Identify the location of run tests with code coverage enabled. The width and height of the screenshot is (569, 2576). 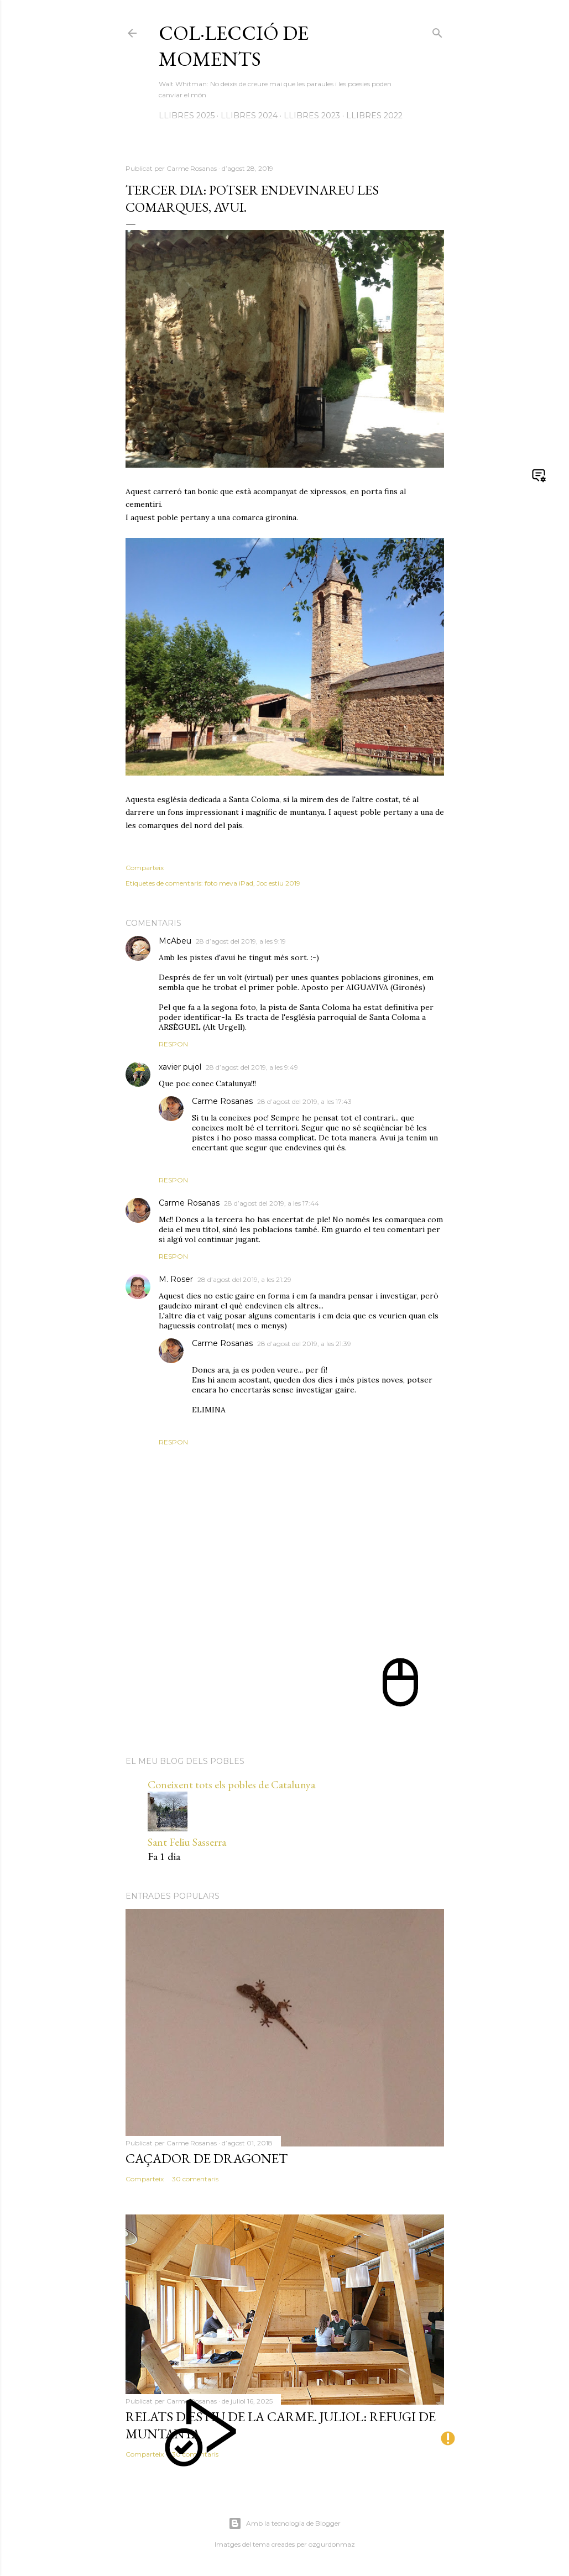
(201, 2429).